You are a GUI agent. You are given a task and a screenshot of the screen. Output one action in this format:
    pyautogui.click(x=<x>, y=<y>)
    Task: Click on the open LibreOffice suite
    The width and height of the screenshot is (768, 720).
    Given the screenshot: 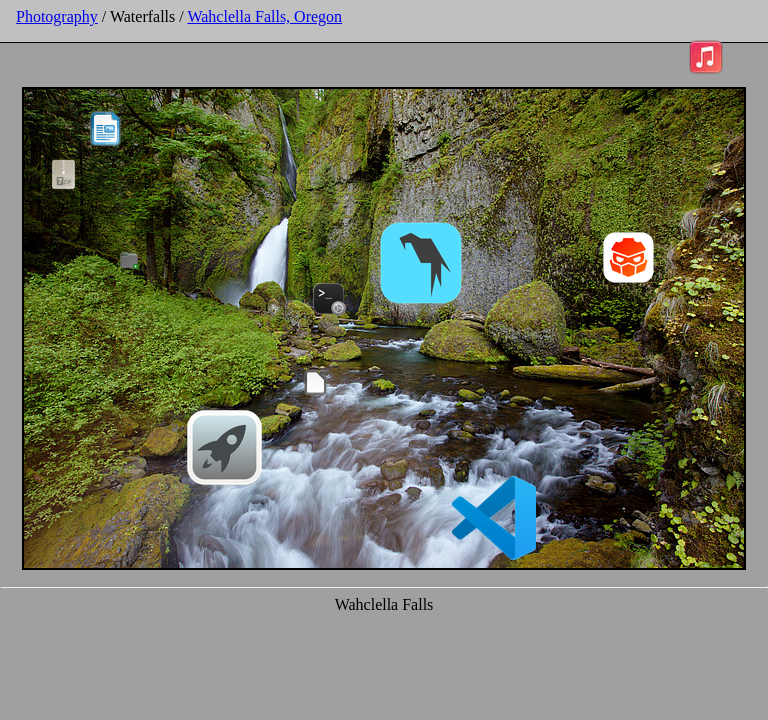 What is the action you would take?
    pyautogui.click(x=315, y=382)
    